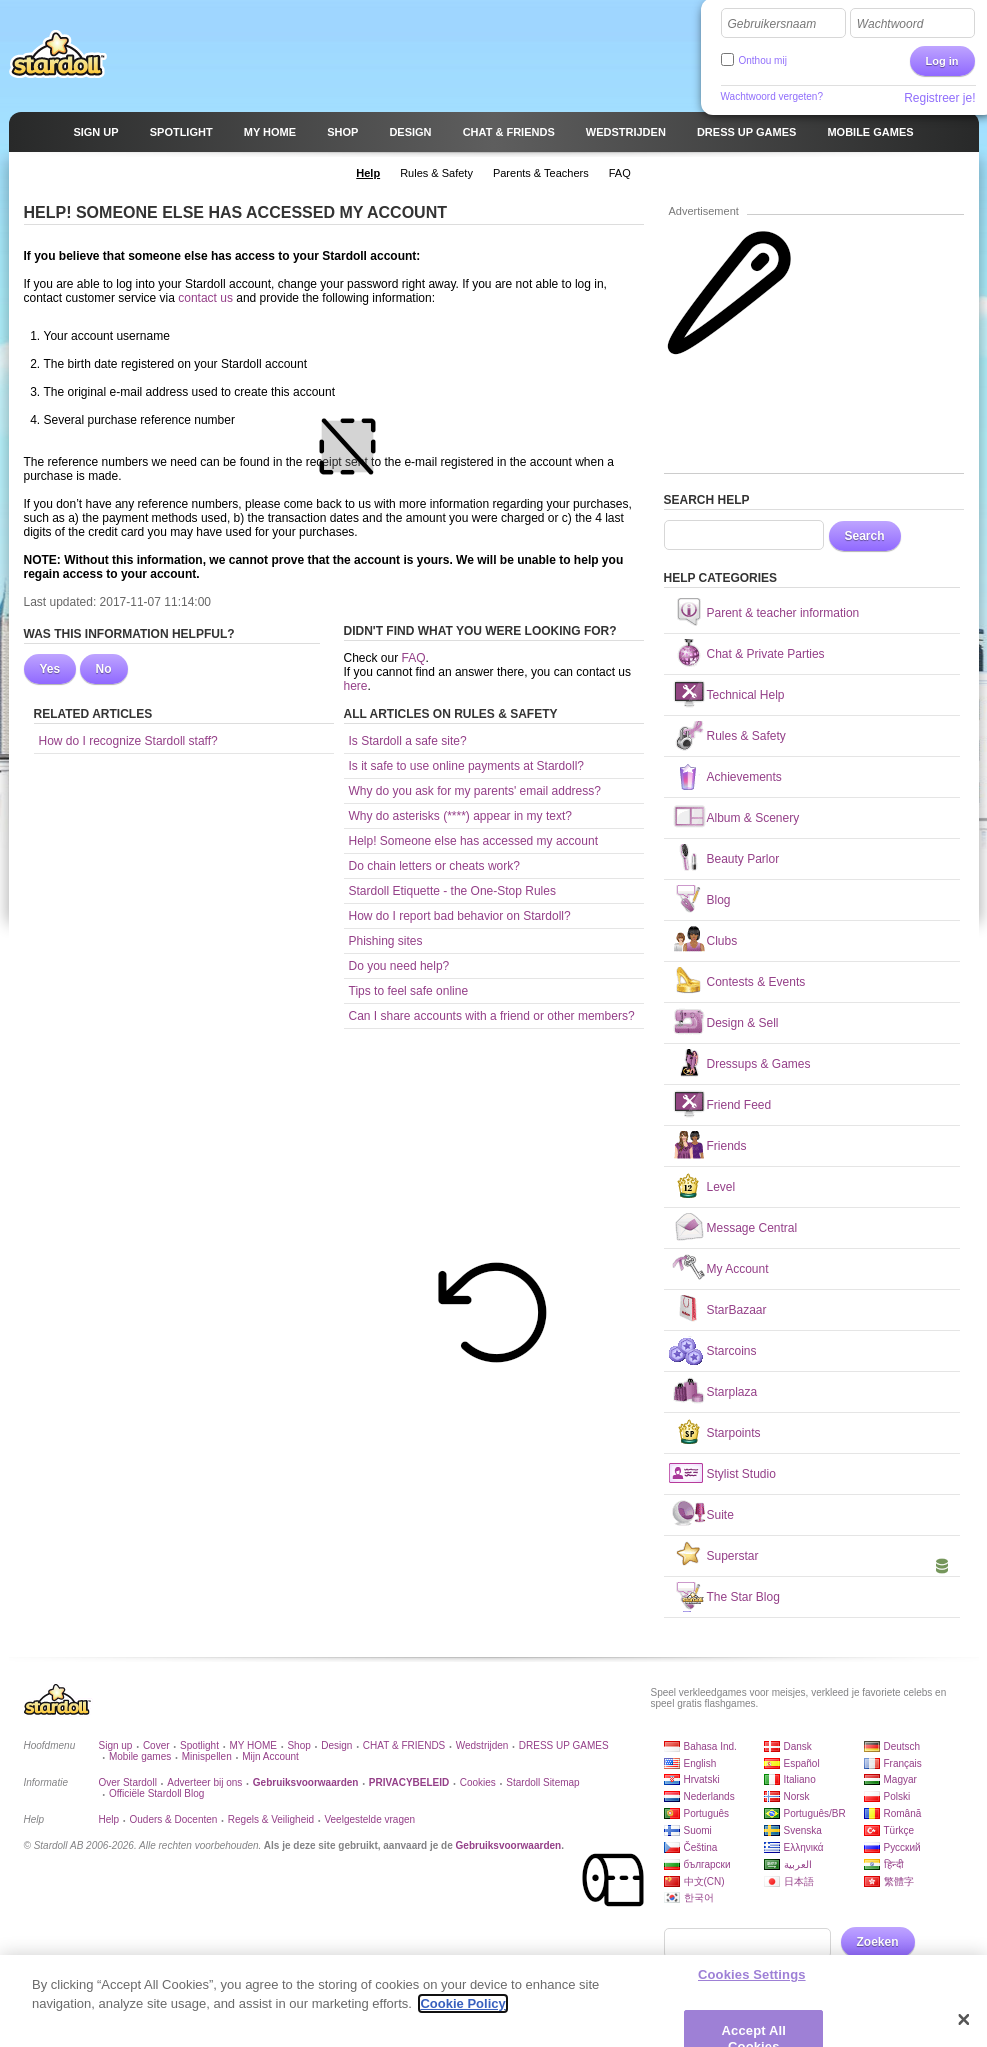 Image resolution: width=987 pixels, height=2047 pixels. What do you see at coordinates (613, 1880) in the screenshot?
I see `indicates restroom or bathroom location` at bounding box center [613, 1880].